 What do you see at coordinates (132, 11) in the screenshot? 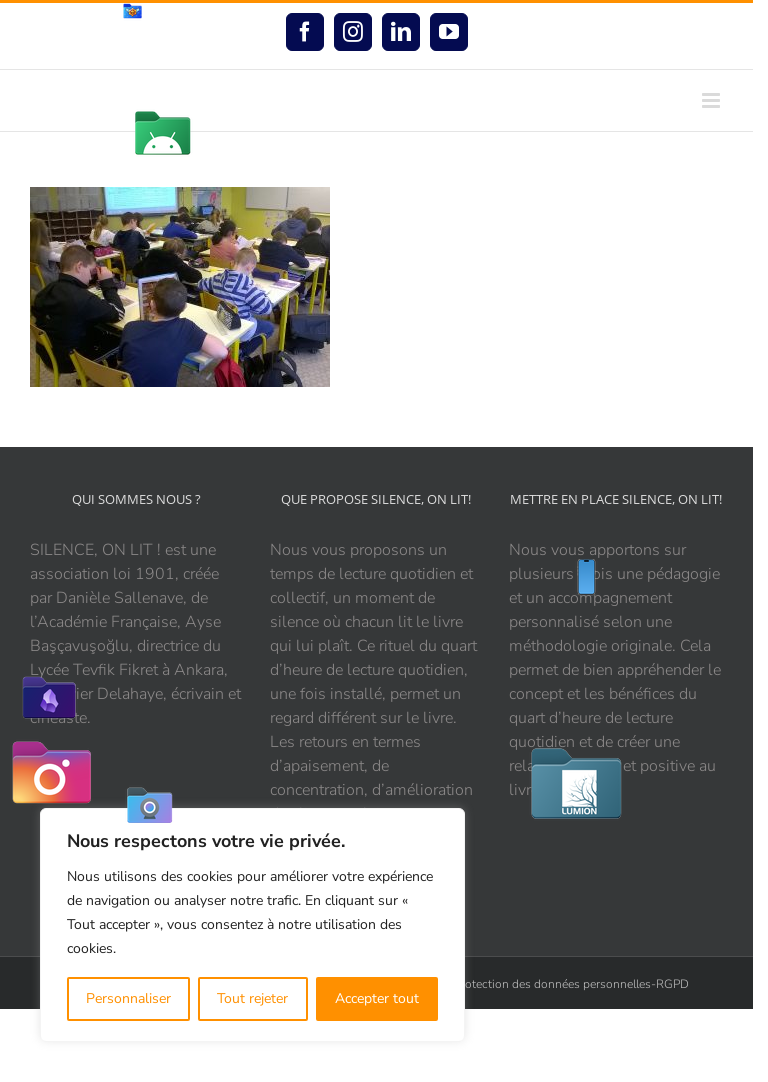
I see `open brawl stars game files folder` at bounding box center [132, 11].